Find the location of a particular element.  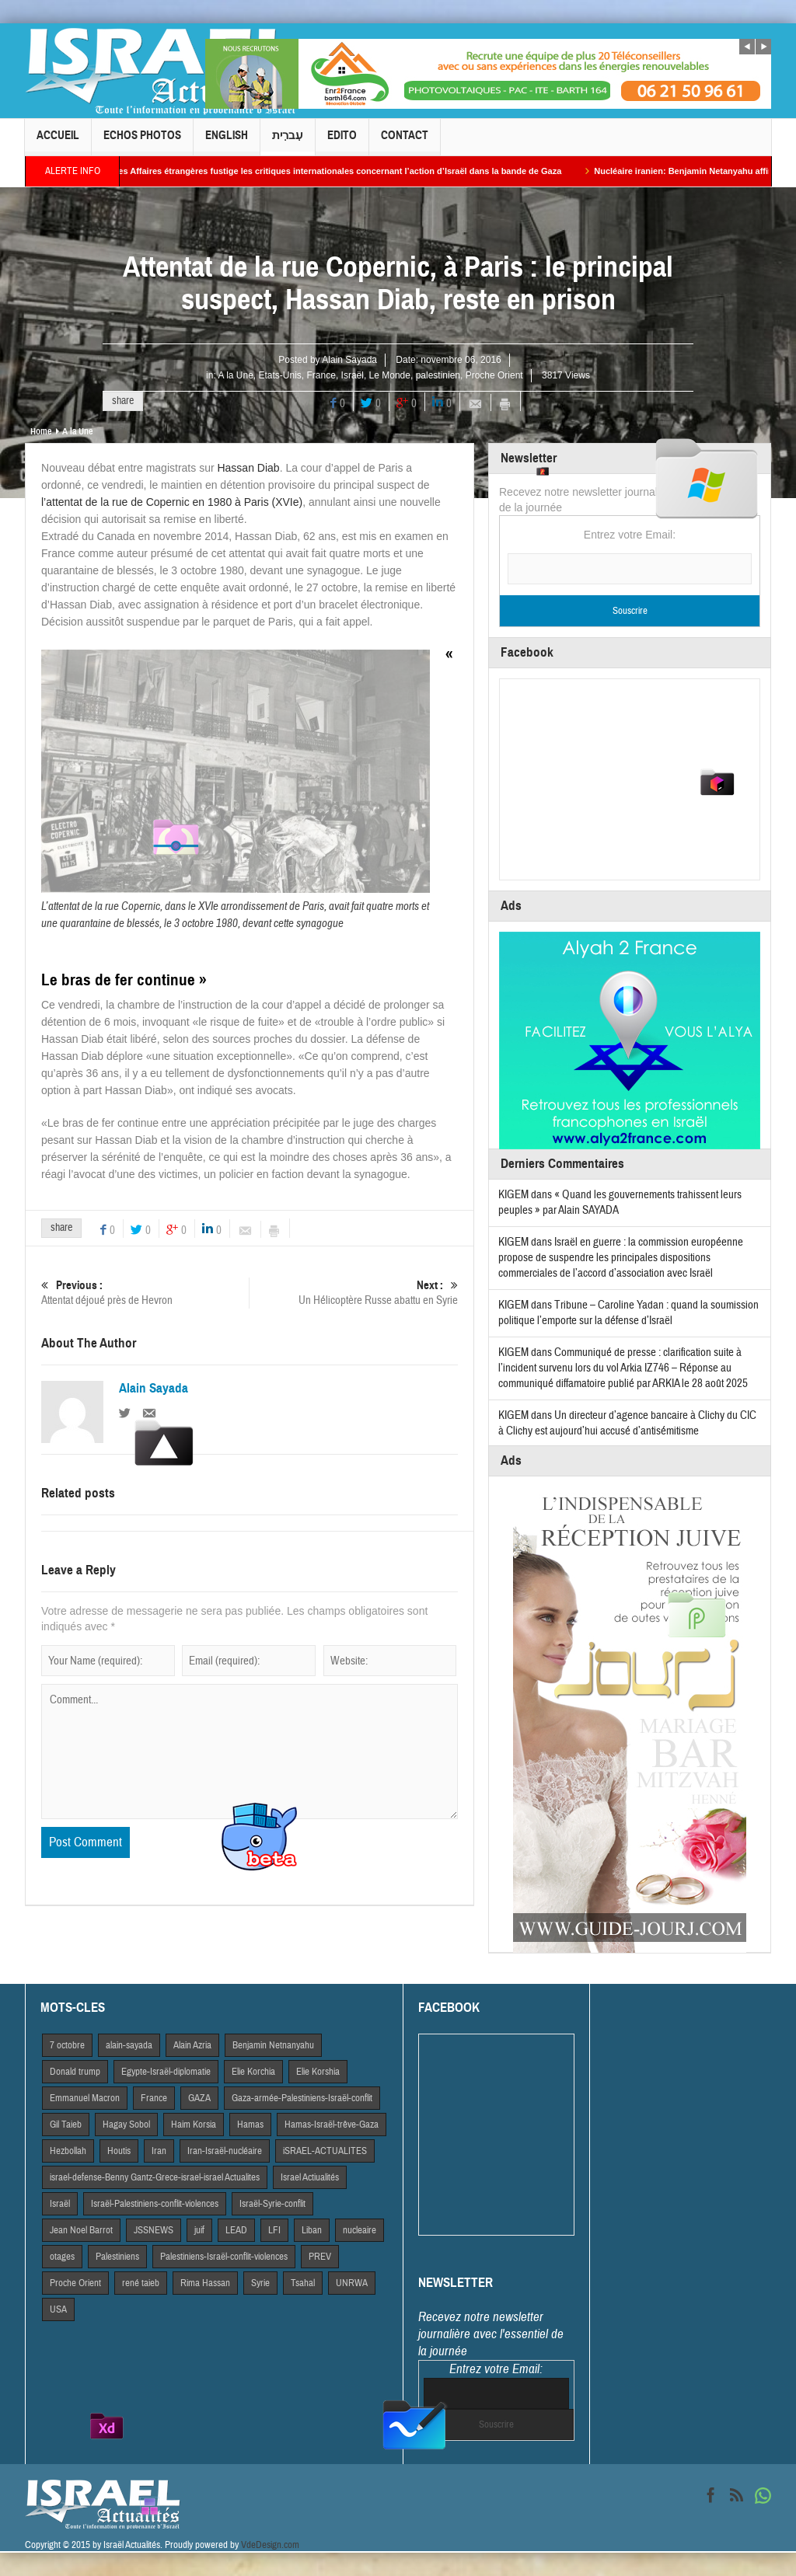

open android pie system files folder is located at coordinates (696, 1616).